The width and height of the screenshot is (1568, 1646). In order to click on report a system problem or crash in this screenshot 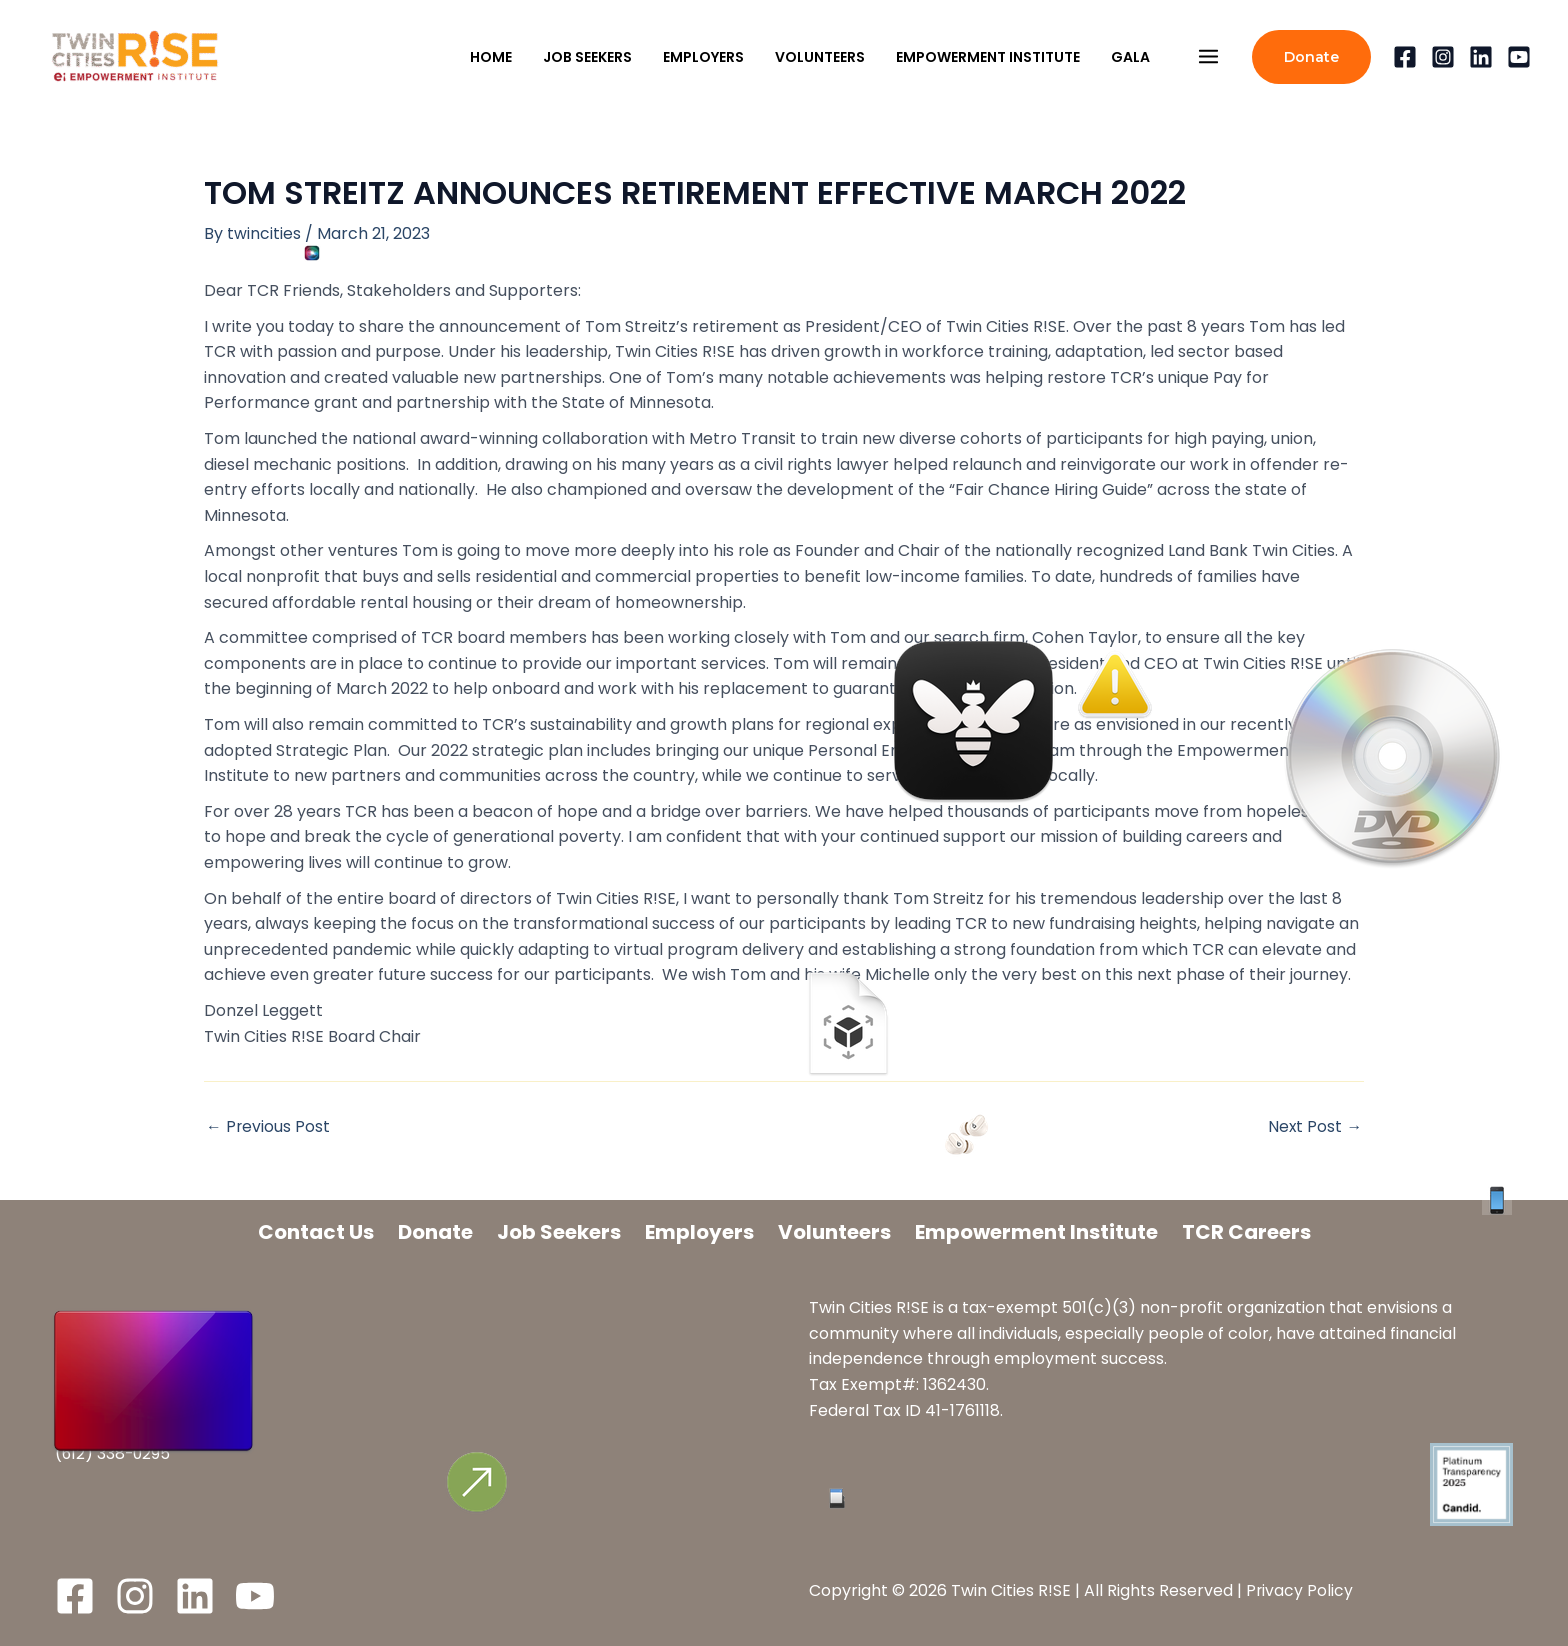, I will do `click(1115, 684)`.